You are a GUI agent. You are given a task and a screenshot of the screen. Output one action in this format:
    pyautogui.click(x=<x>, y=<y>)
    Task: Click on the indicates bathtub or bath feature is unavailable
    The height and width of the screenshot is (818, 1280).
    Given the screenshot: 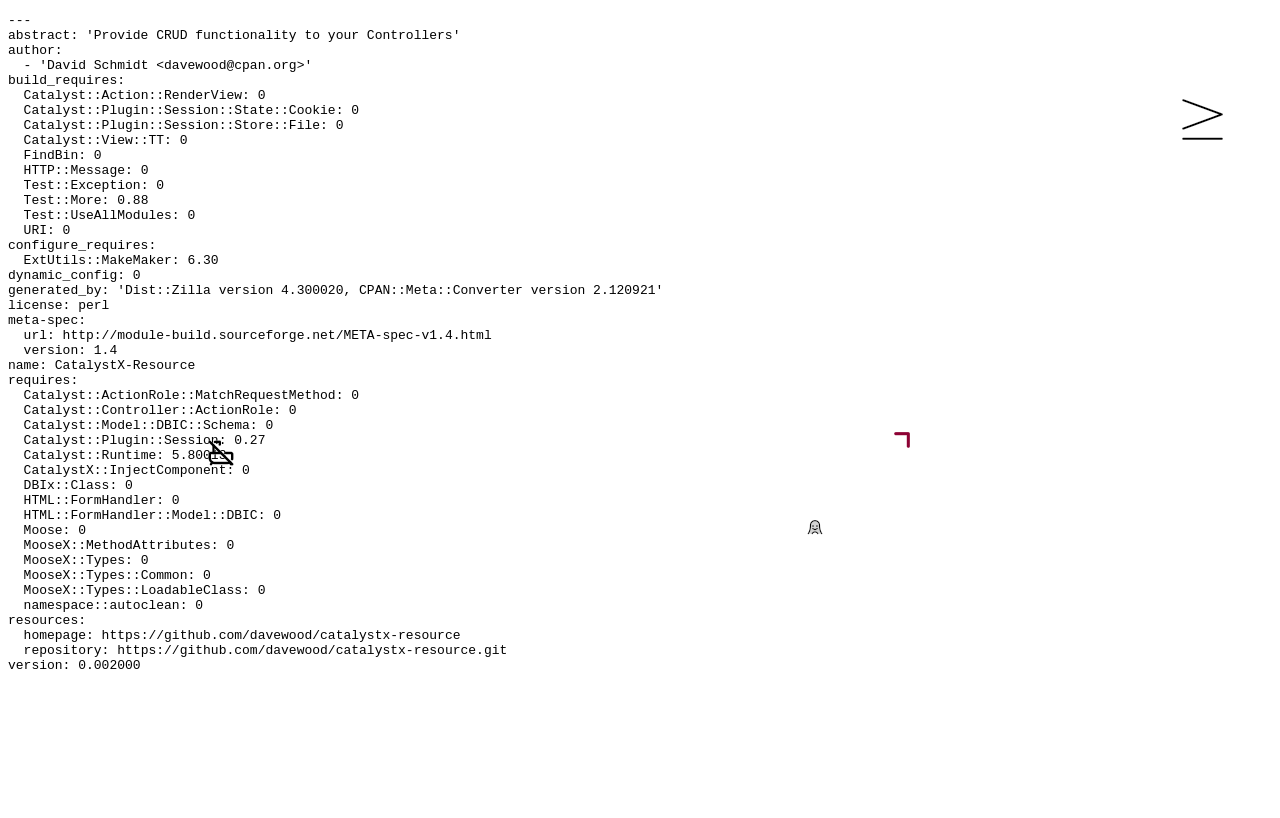 What is the action you would take?
    pyautogui.click(x=221, y=453)
    